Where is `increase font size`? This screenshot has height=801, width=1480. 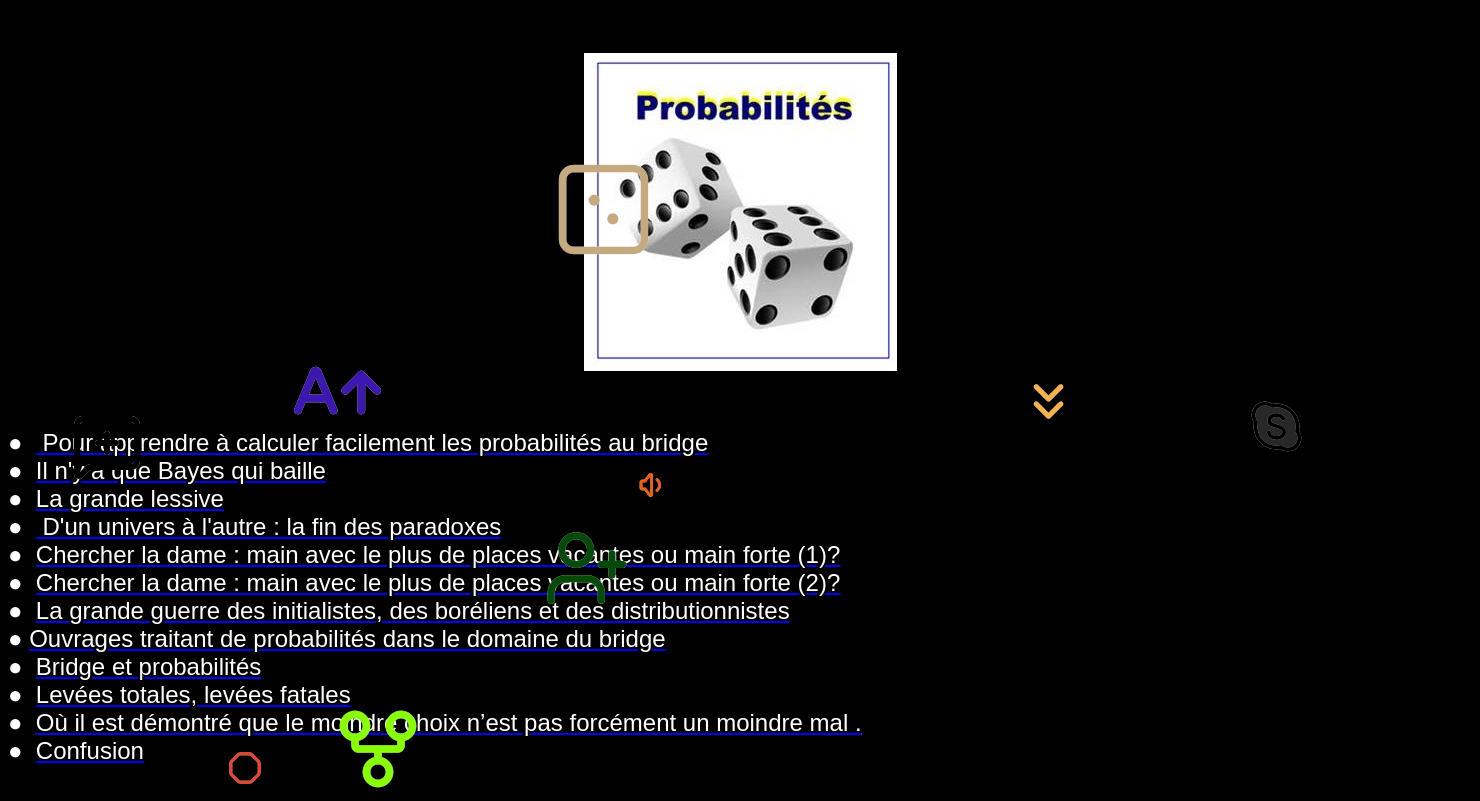
increase font size is located at coordinates (337, 394).